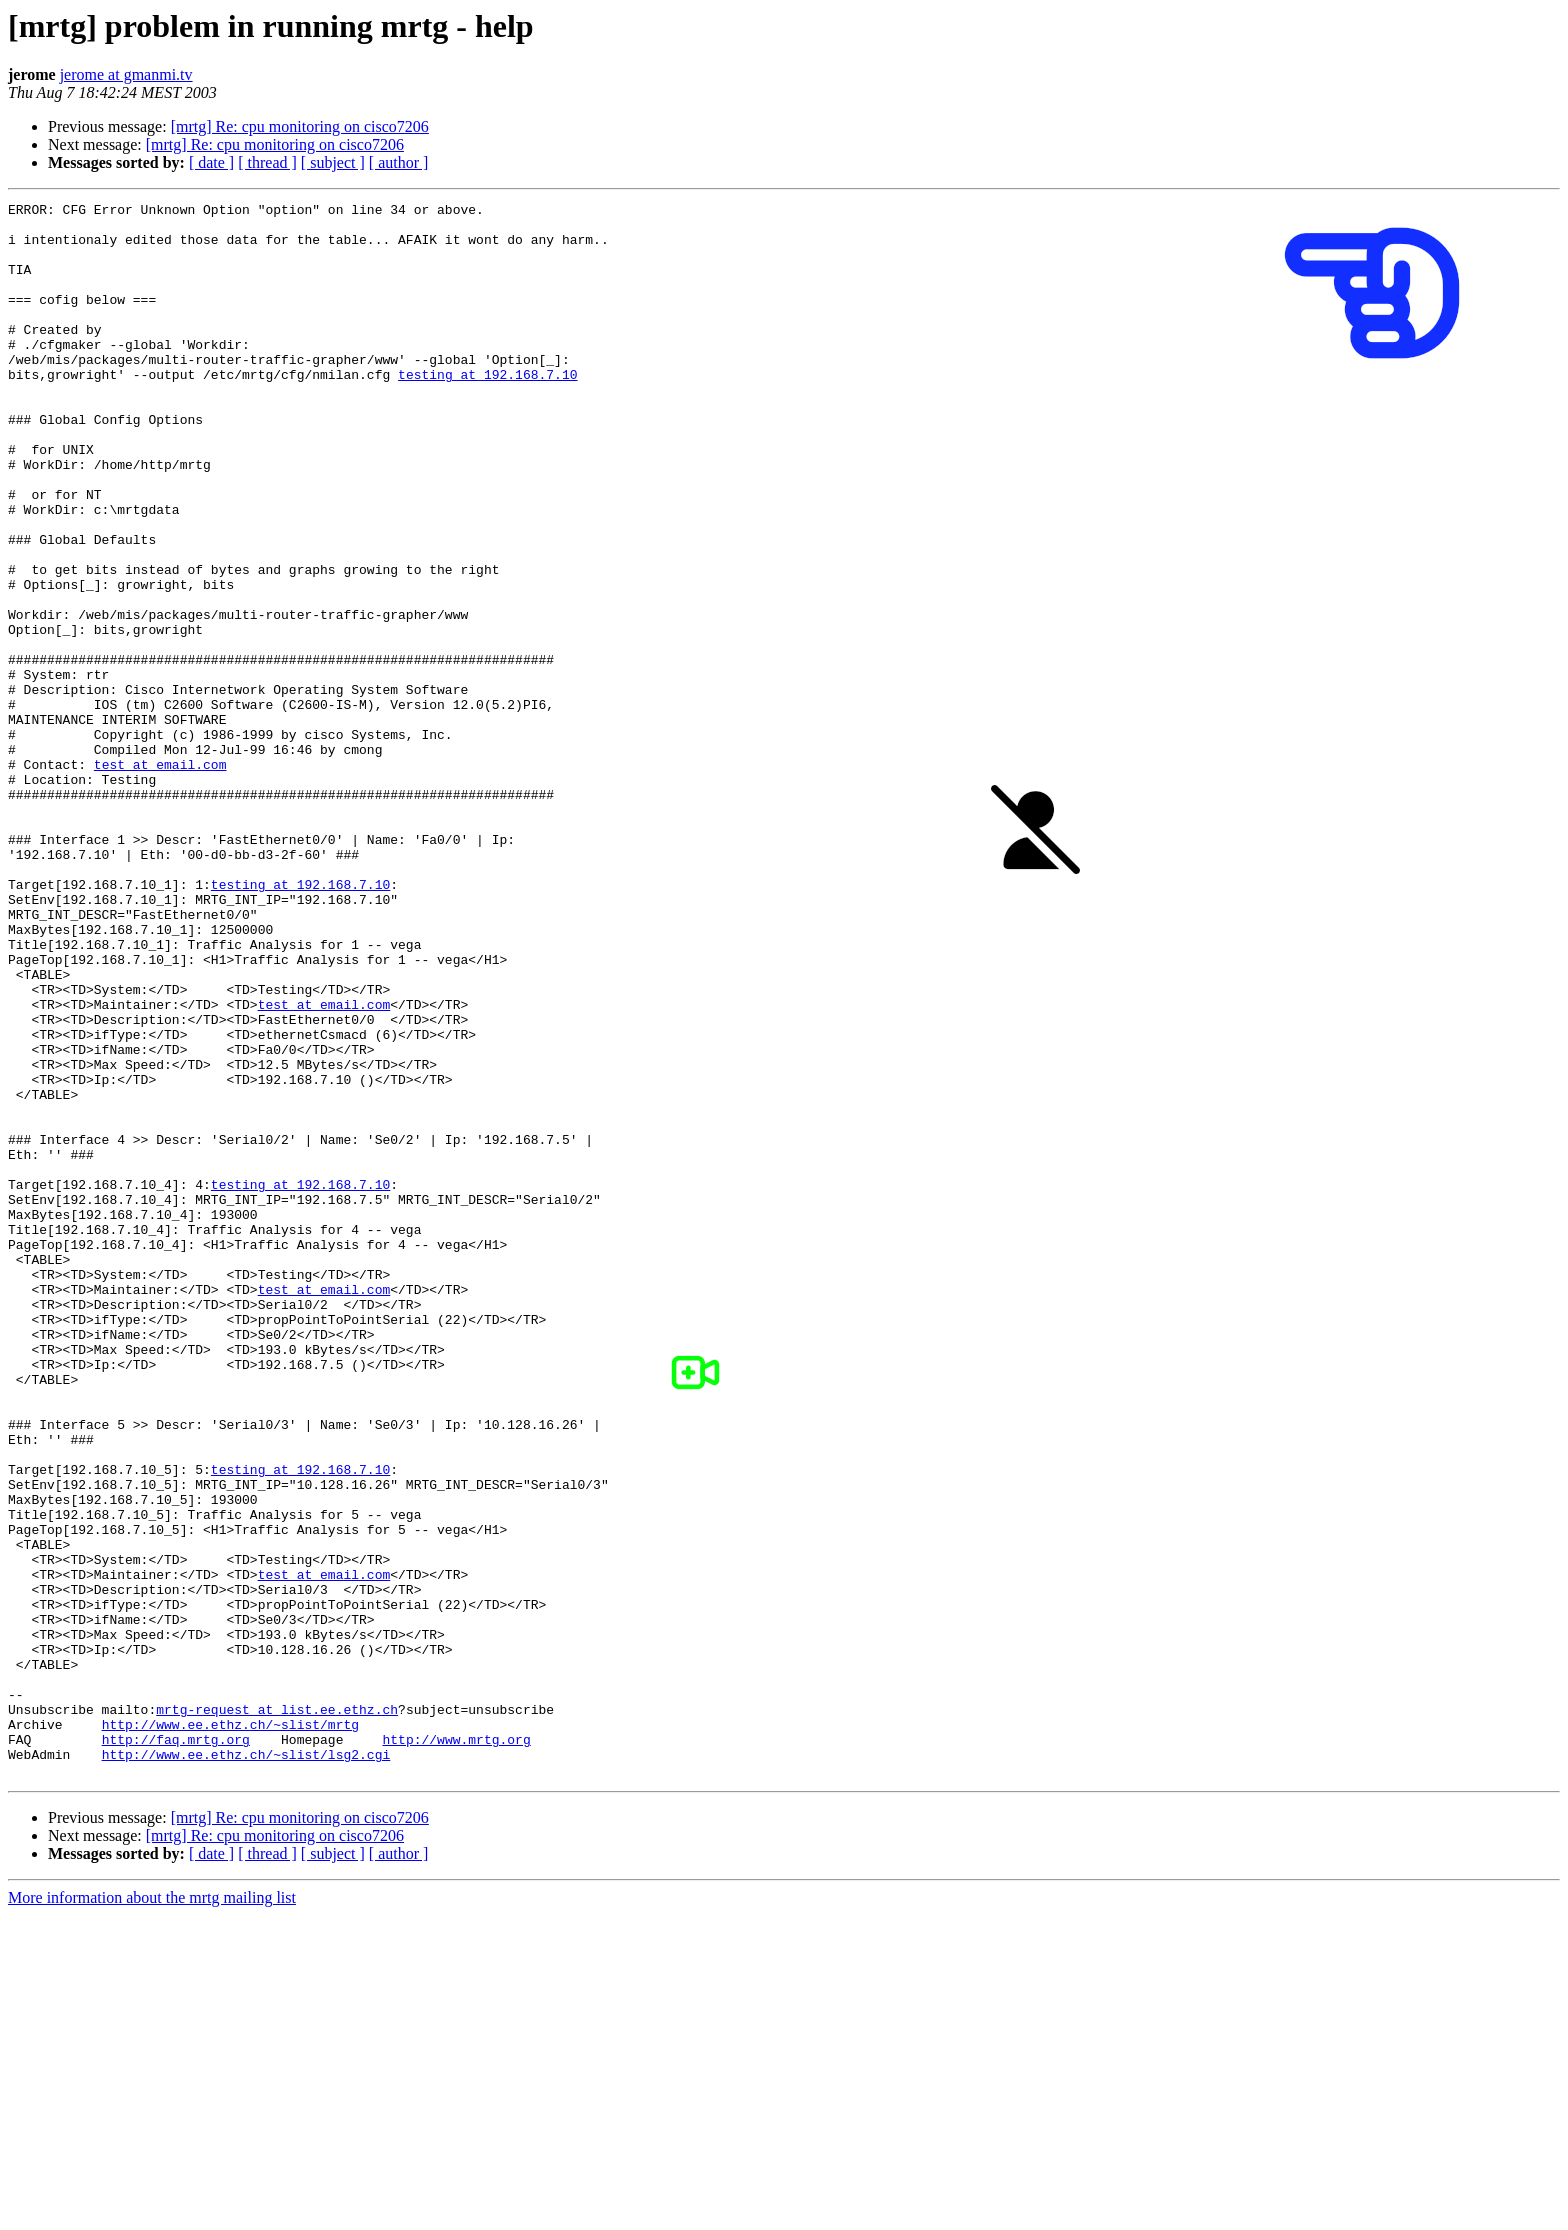  What do you see at coordinates (1372, 293) in the screenshot?
I see `navigate to the previous item or screen` at bounding box center [1372, 293].